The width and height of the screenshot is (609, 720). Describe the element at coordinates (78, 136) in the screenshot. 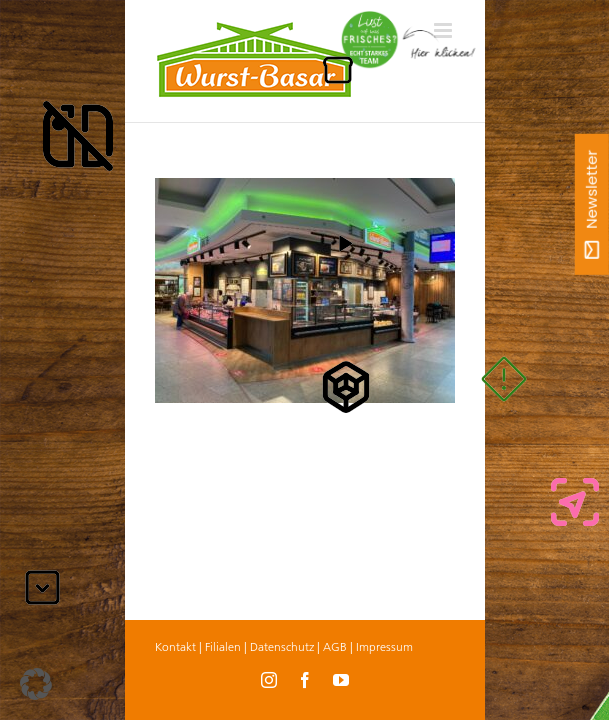

I see `nintendo switch controller disconnected` at that location.